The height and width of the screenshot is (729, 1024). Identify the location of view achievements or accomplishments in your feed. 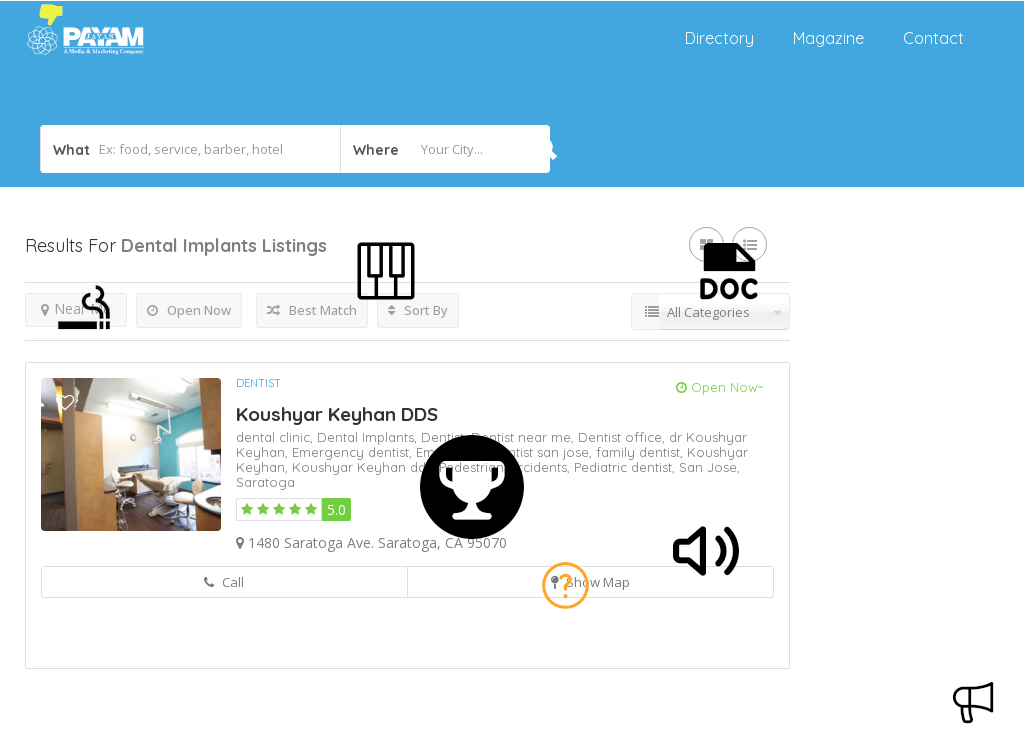
(472, 487).